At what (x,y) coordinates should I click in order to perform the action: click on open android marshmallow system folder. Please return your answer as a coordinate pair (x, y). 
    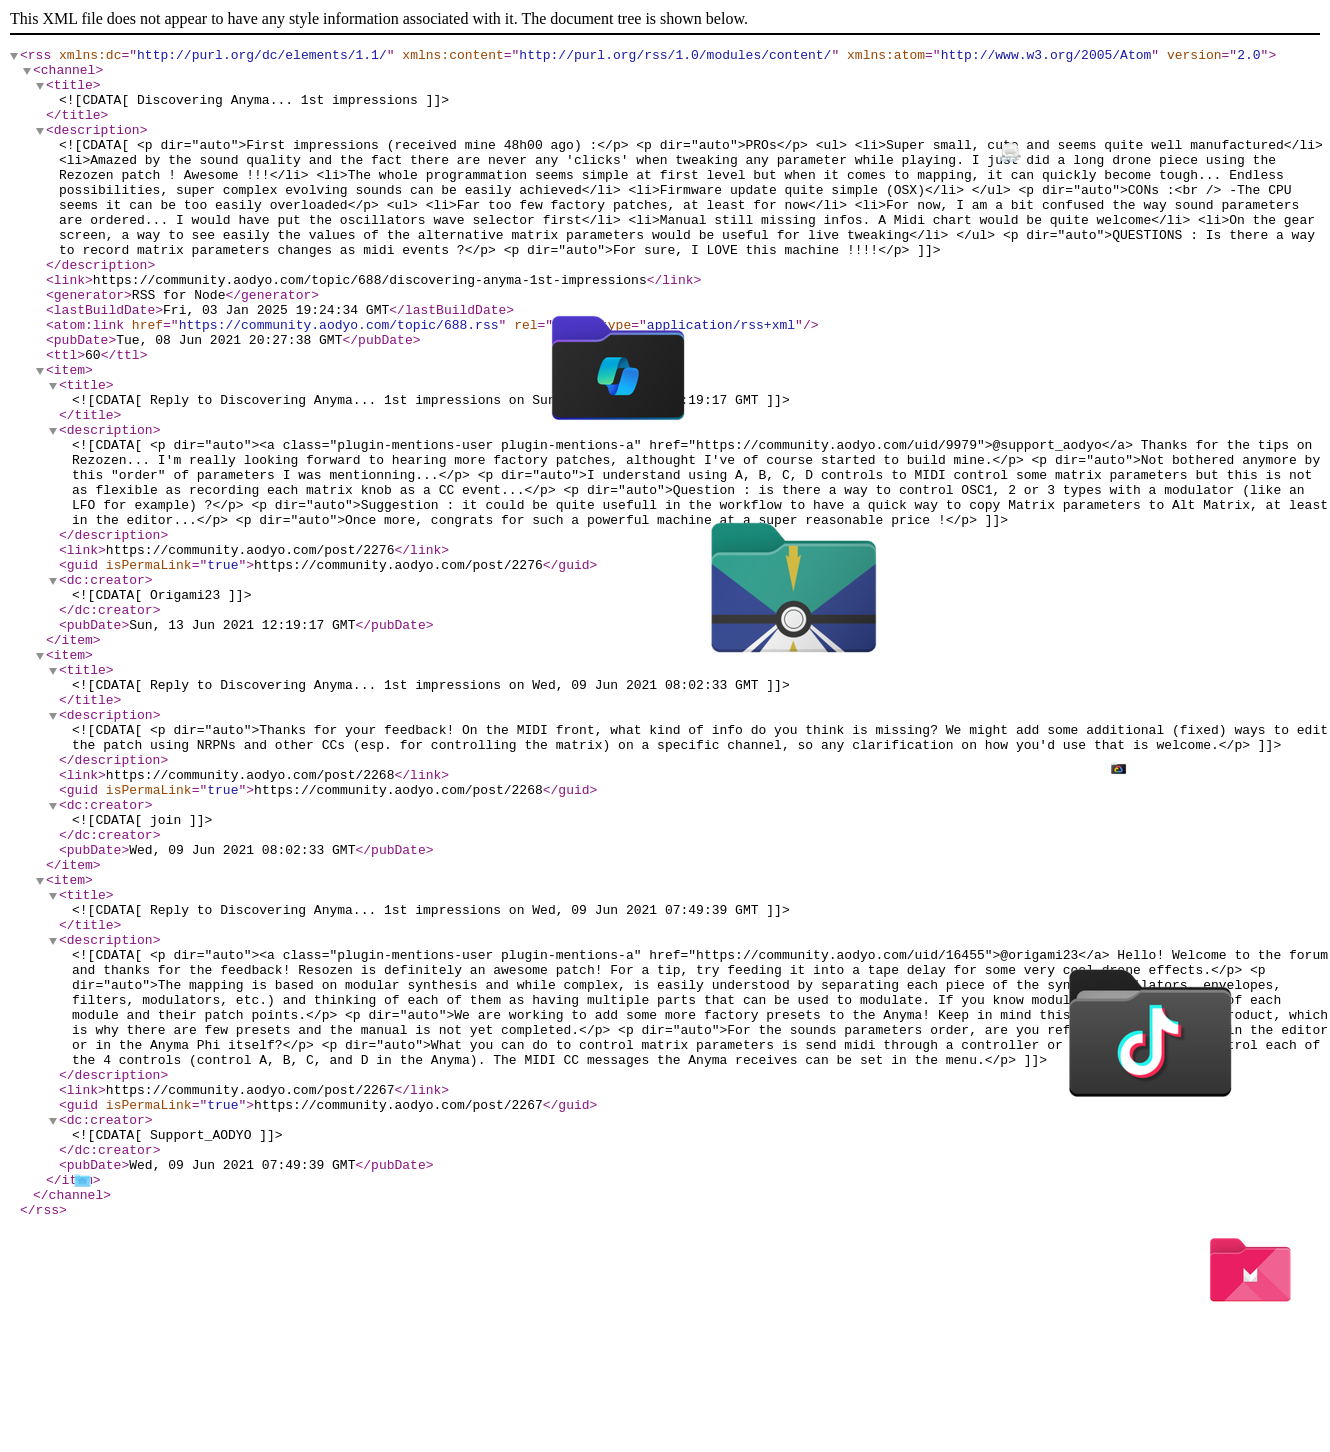
    Looking at the image, I should click on (1250, 1272).